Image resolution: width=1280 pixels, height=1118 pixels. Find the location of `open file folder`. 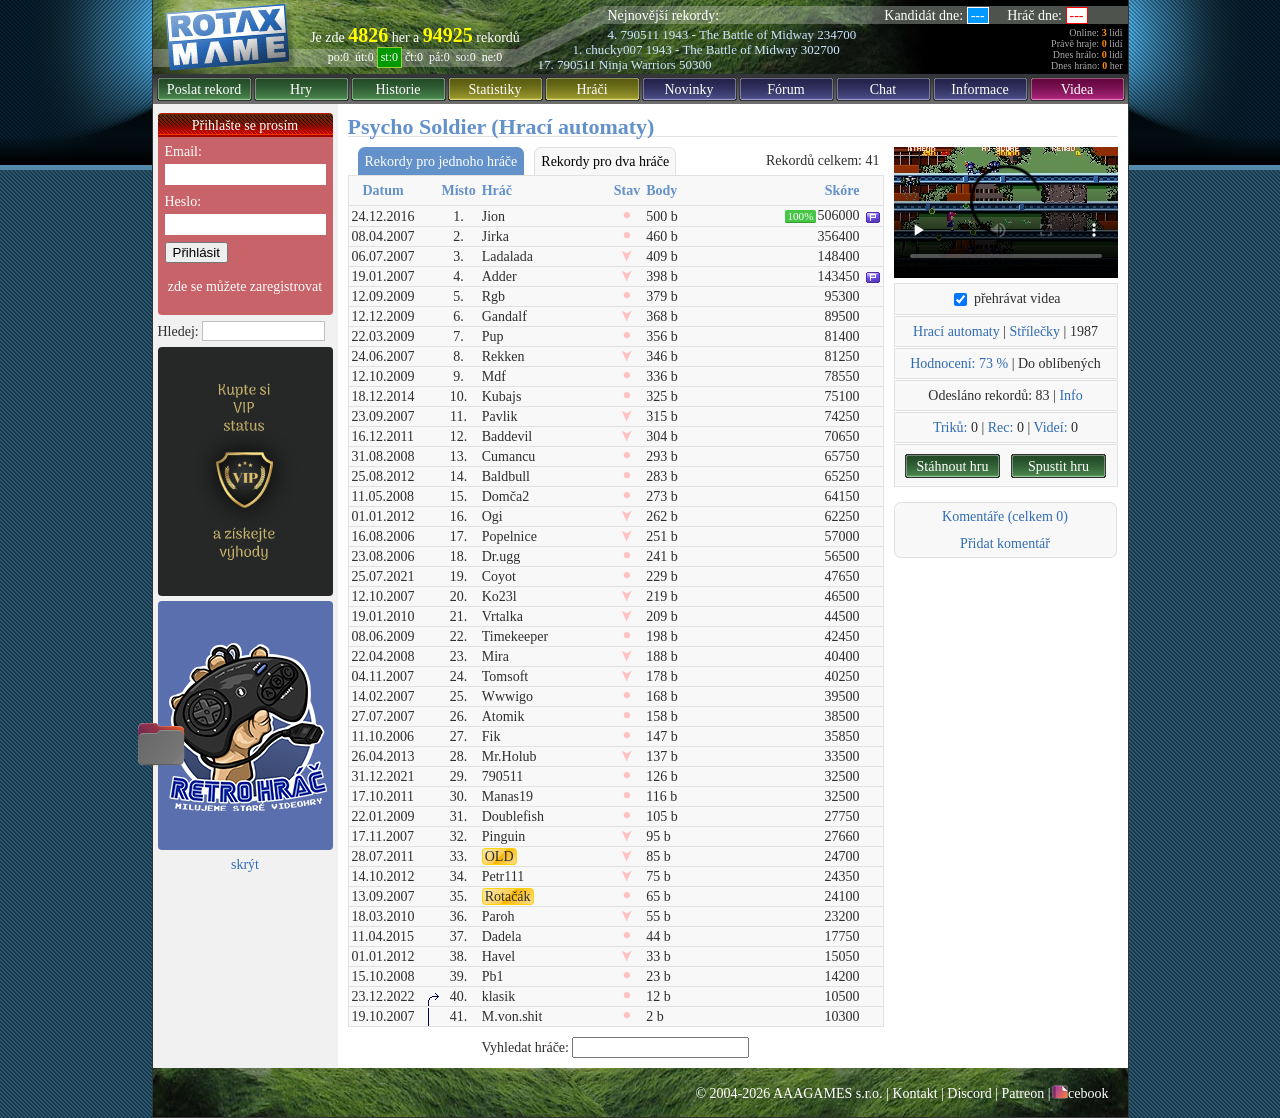

open file folder is located at coordinates (161, 744).